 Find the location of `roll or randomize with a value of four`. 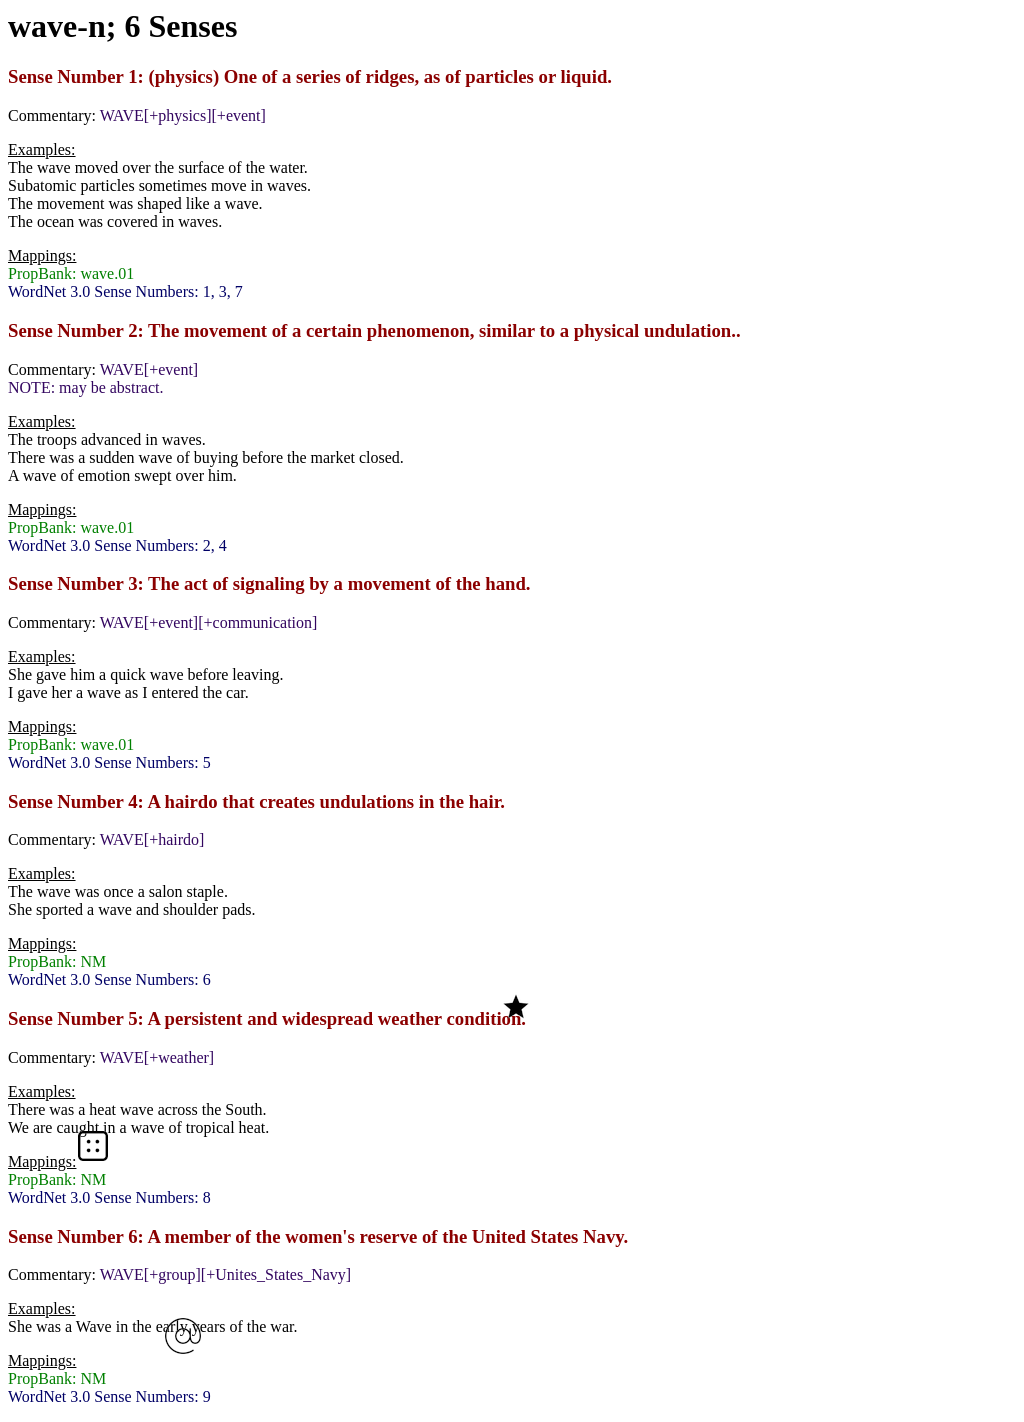

roll or randomize with a value of four is located at coordinates (93, 1146).